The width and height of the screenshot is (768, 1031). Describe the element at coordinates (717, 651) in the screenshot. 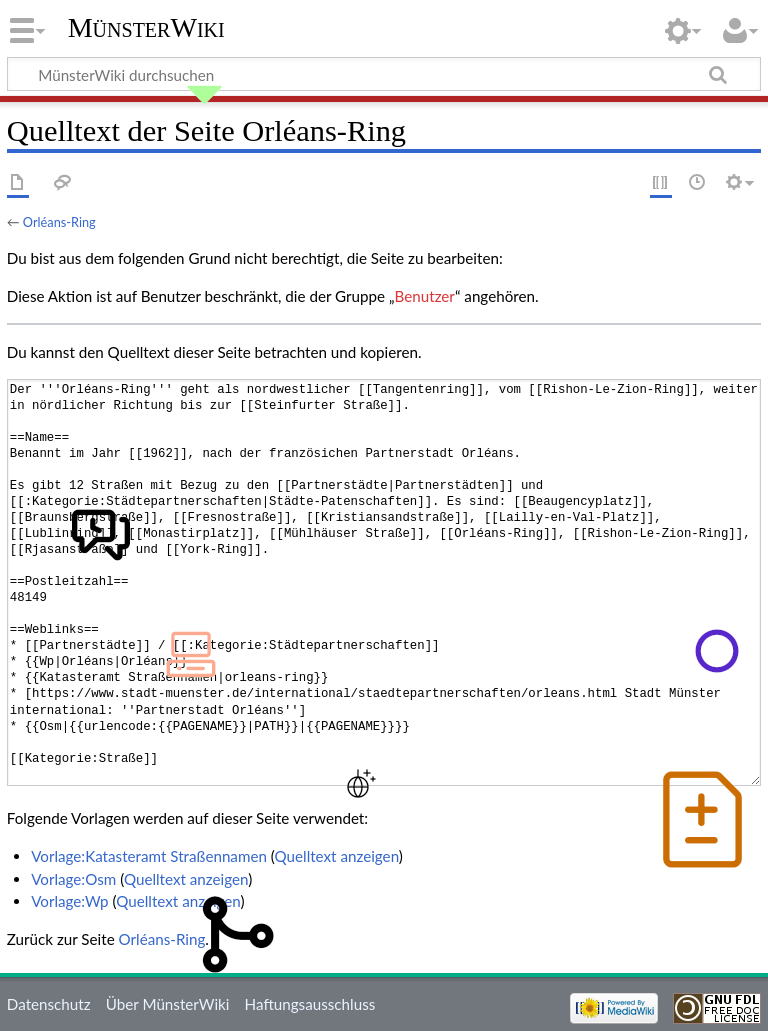

I see `indicates an unread or new item` at that location.